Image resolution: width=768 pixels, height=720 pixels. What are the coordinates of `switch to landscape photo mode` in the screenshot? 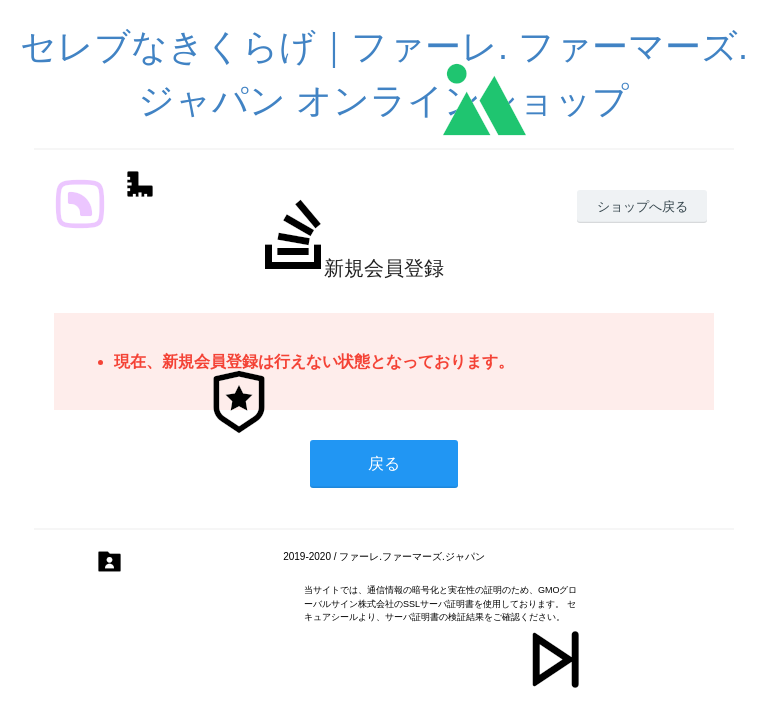 It's located at (482, 99).